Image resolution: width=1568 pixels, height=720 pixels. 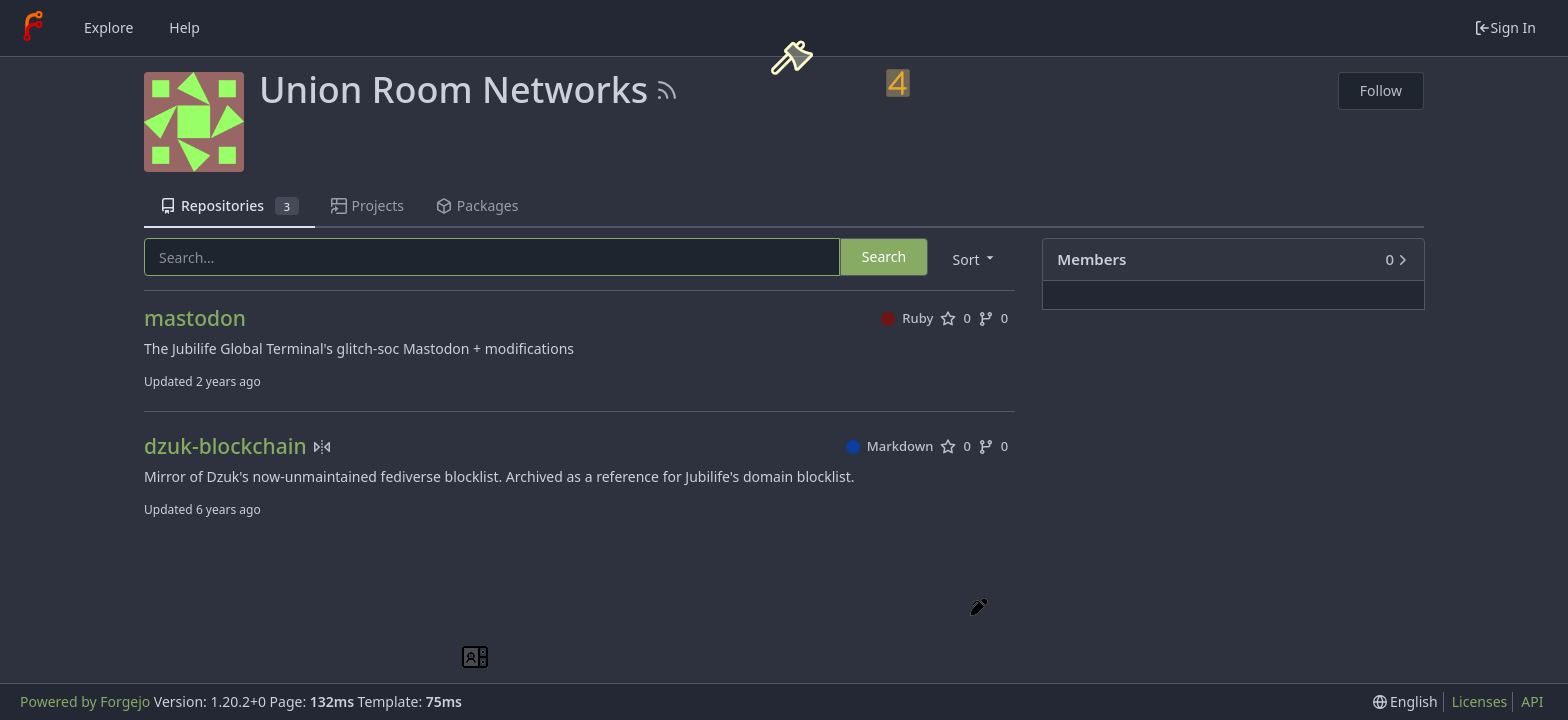 What do you see at coordinates (898, 83) in the screenshot?
I see `indicates step four in a multi-step process` at bounding box center [898, 83].